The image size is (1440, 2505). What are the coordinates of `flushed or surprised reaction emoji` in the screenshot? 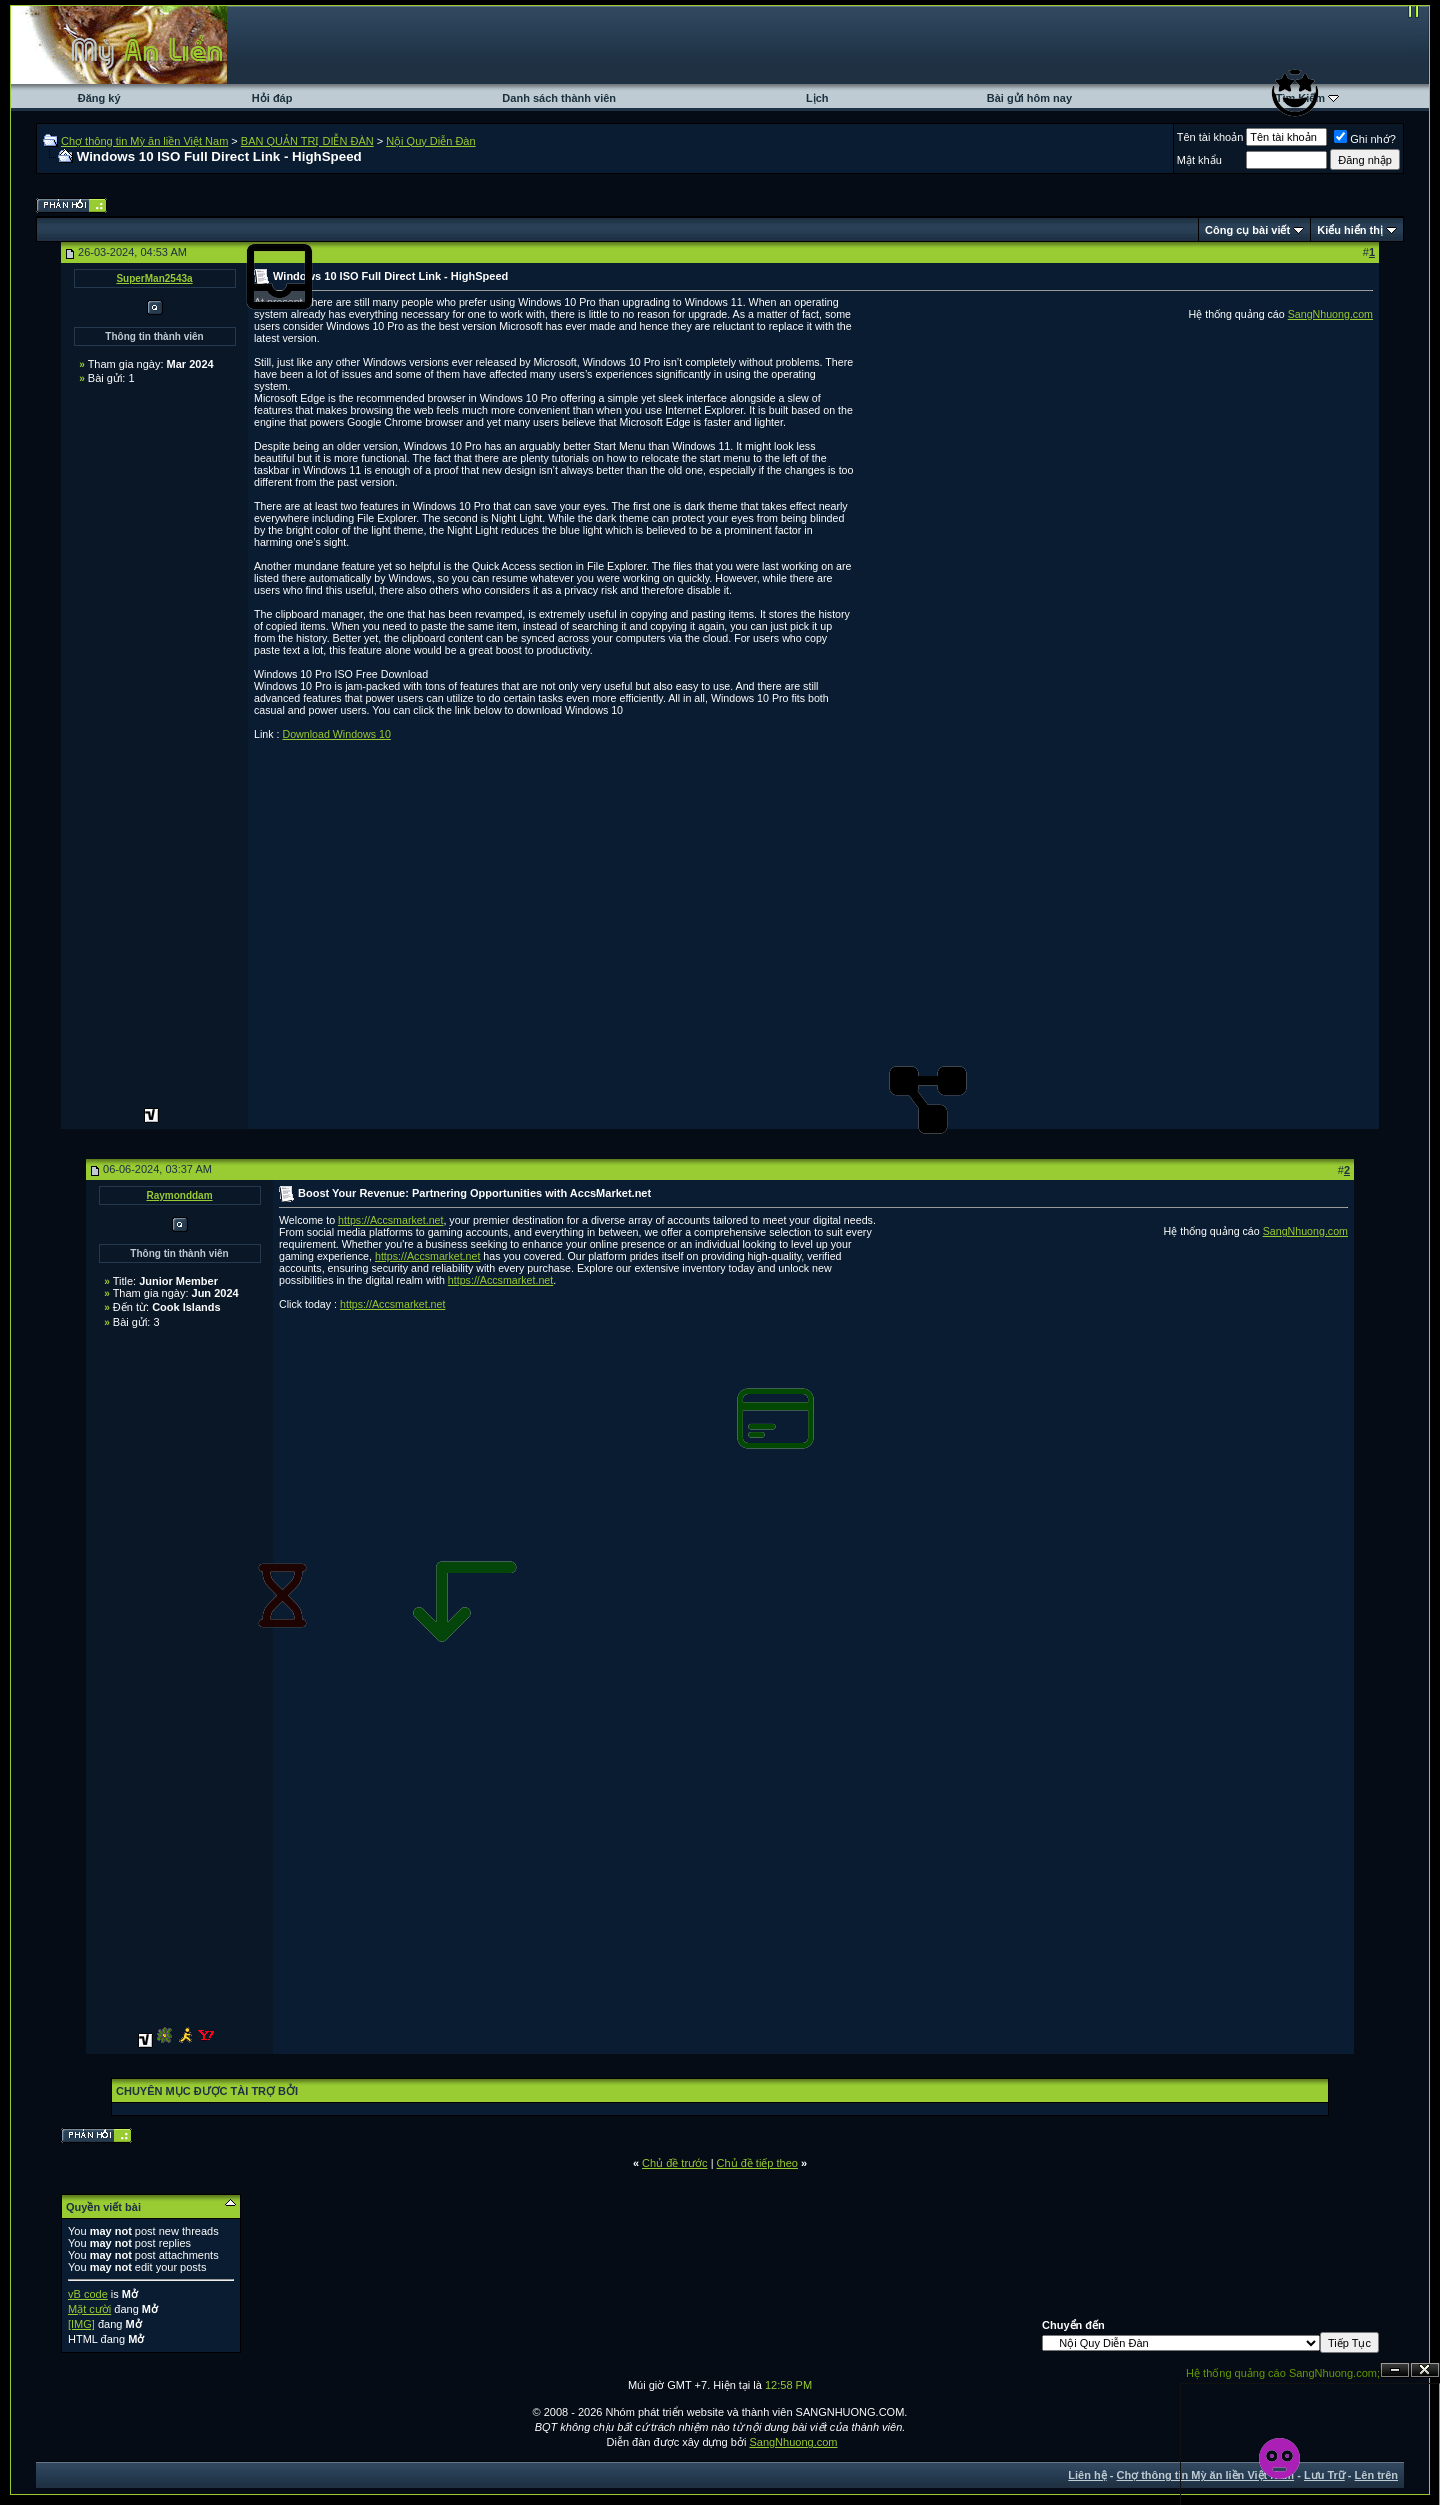 It's located at (1279, 2458).